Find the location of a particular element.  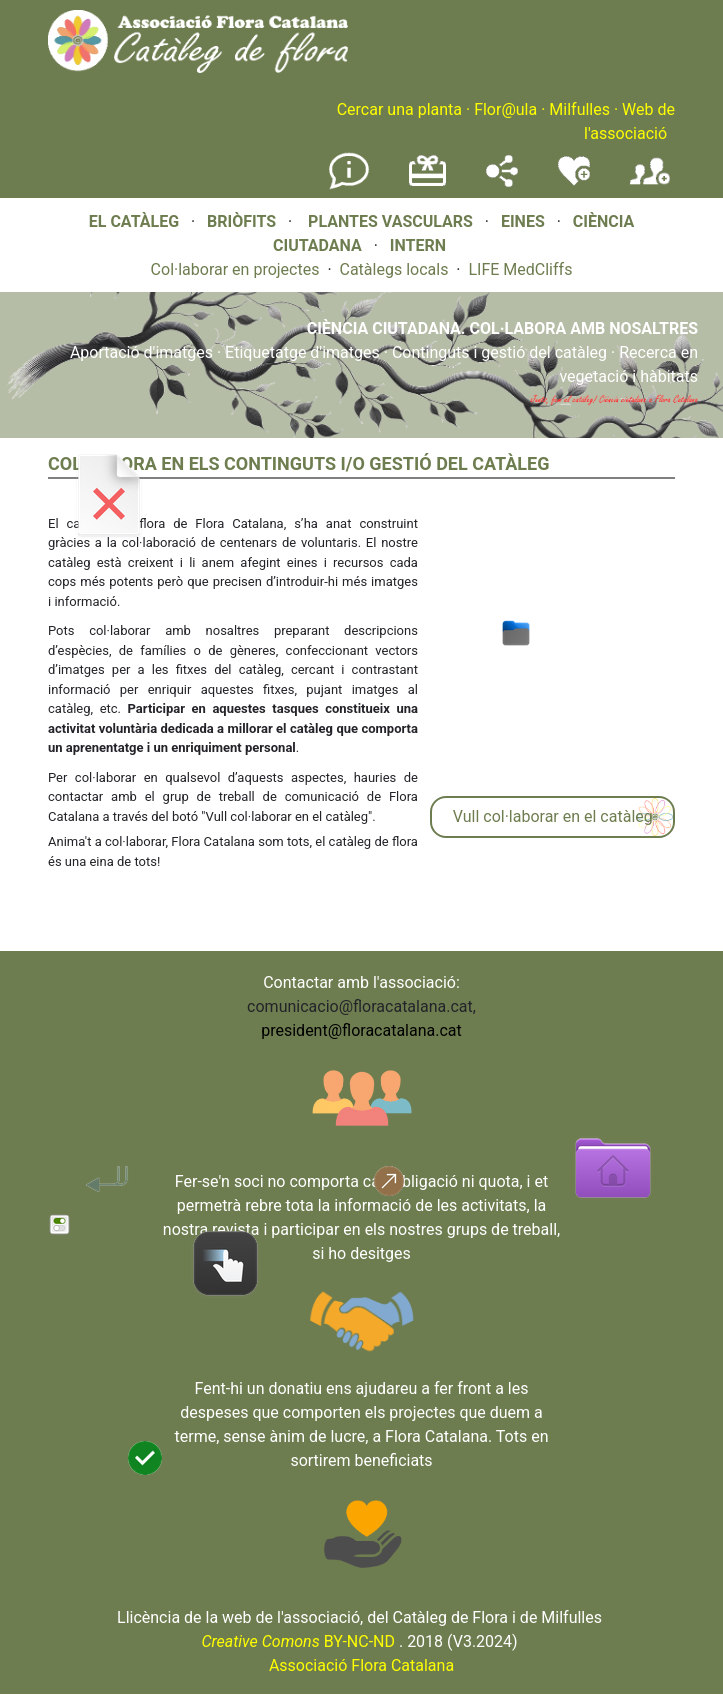

open trackpad or touch gesture settings is located at coordinates (225, 1264).